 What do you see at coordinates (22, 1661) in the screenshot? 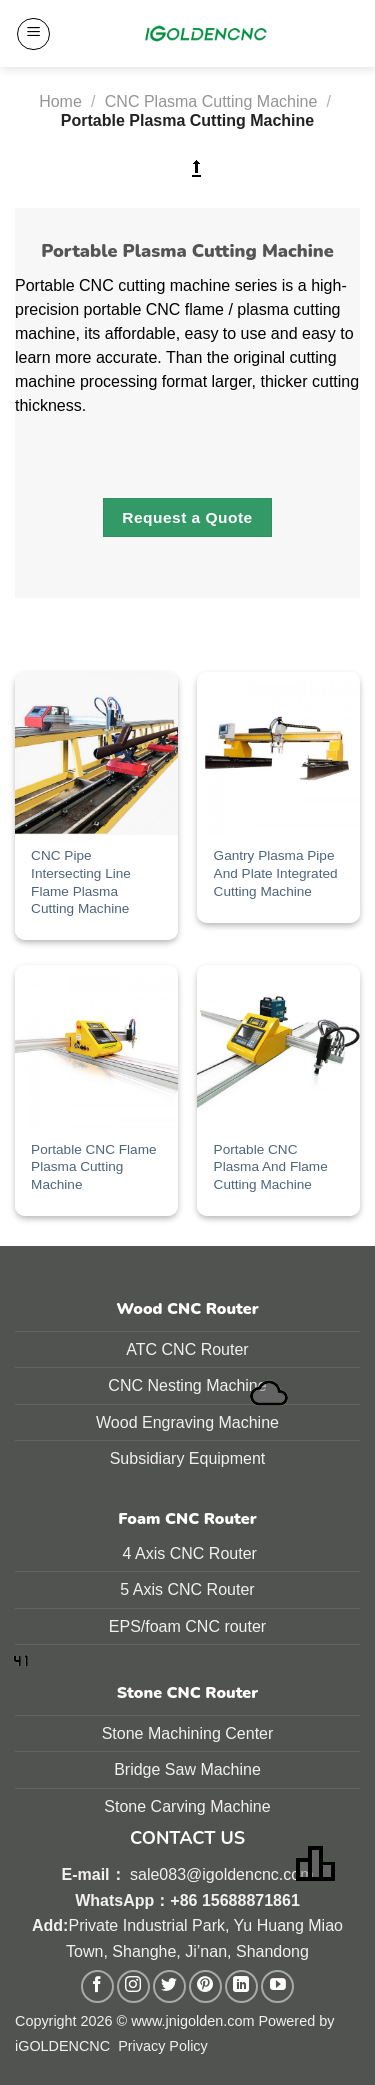
I see `indicates item number 41 in a list or sequence` at bounding box center [22, 1661].